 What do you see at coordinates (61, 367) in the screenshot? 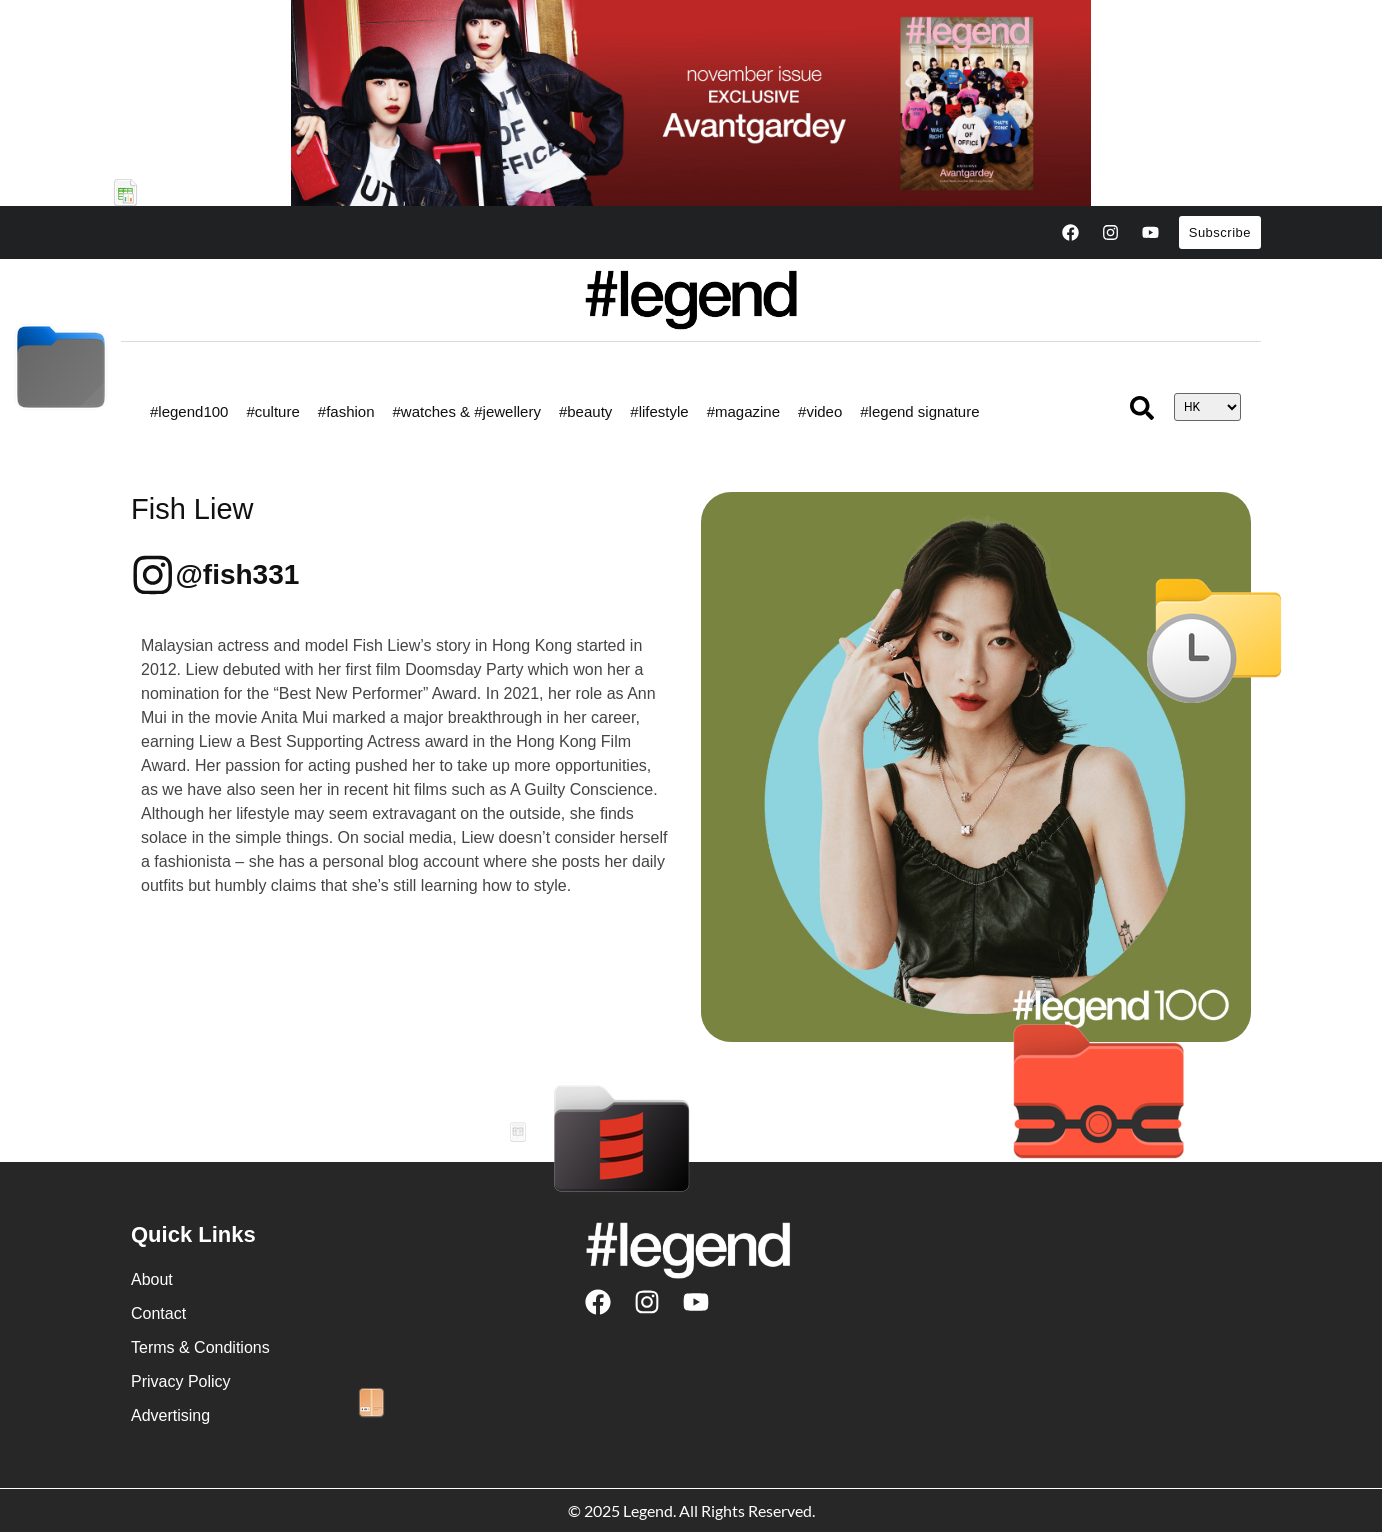
I see `open folder to view contents` at bounding box center [61, 367].